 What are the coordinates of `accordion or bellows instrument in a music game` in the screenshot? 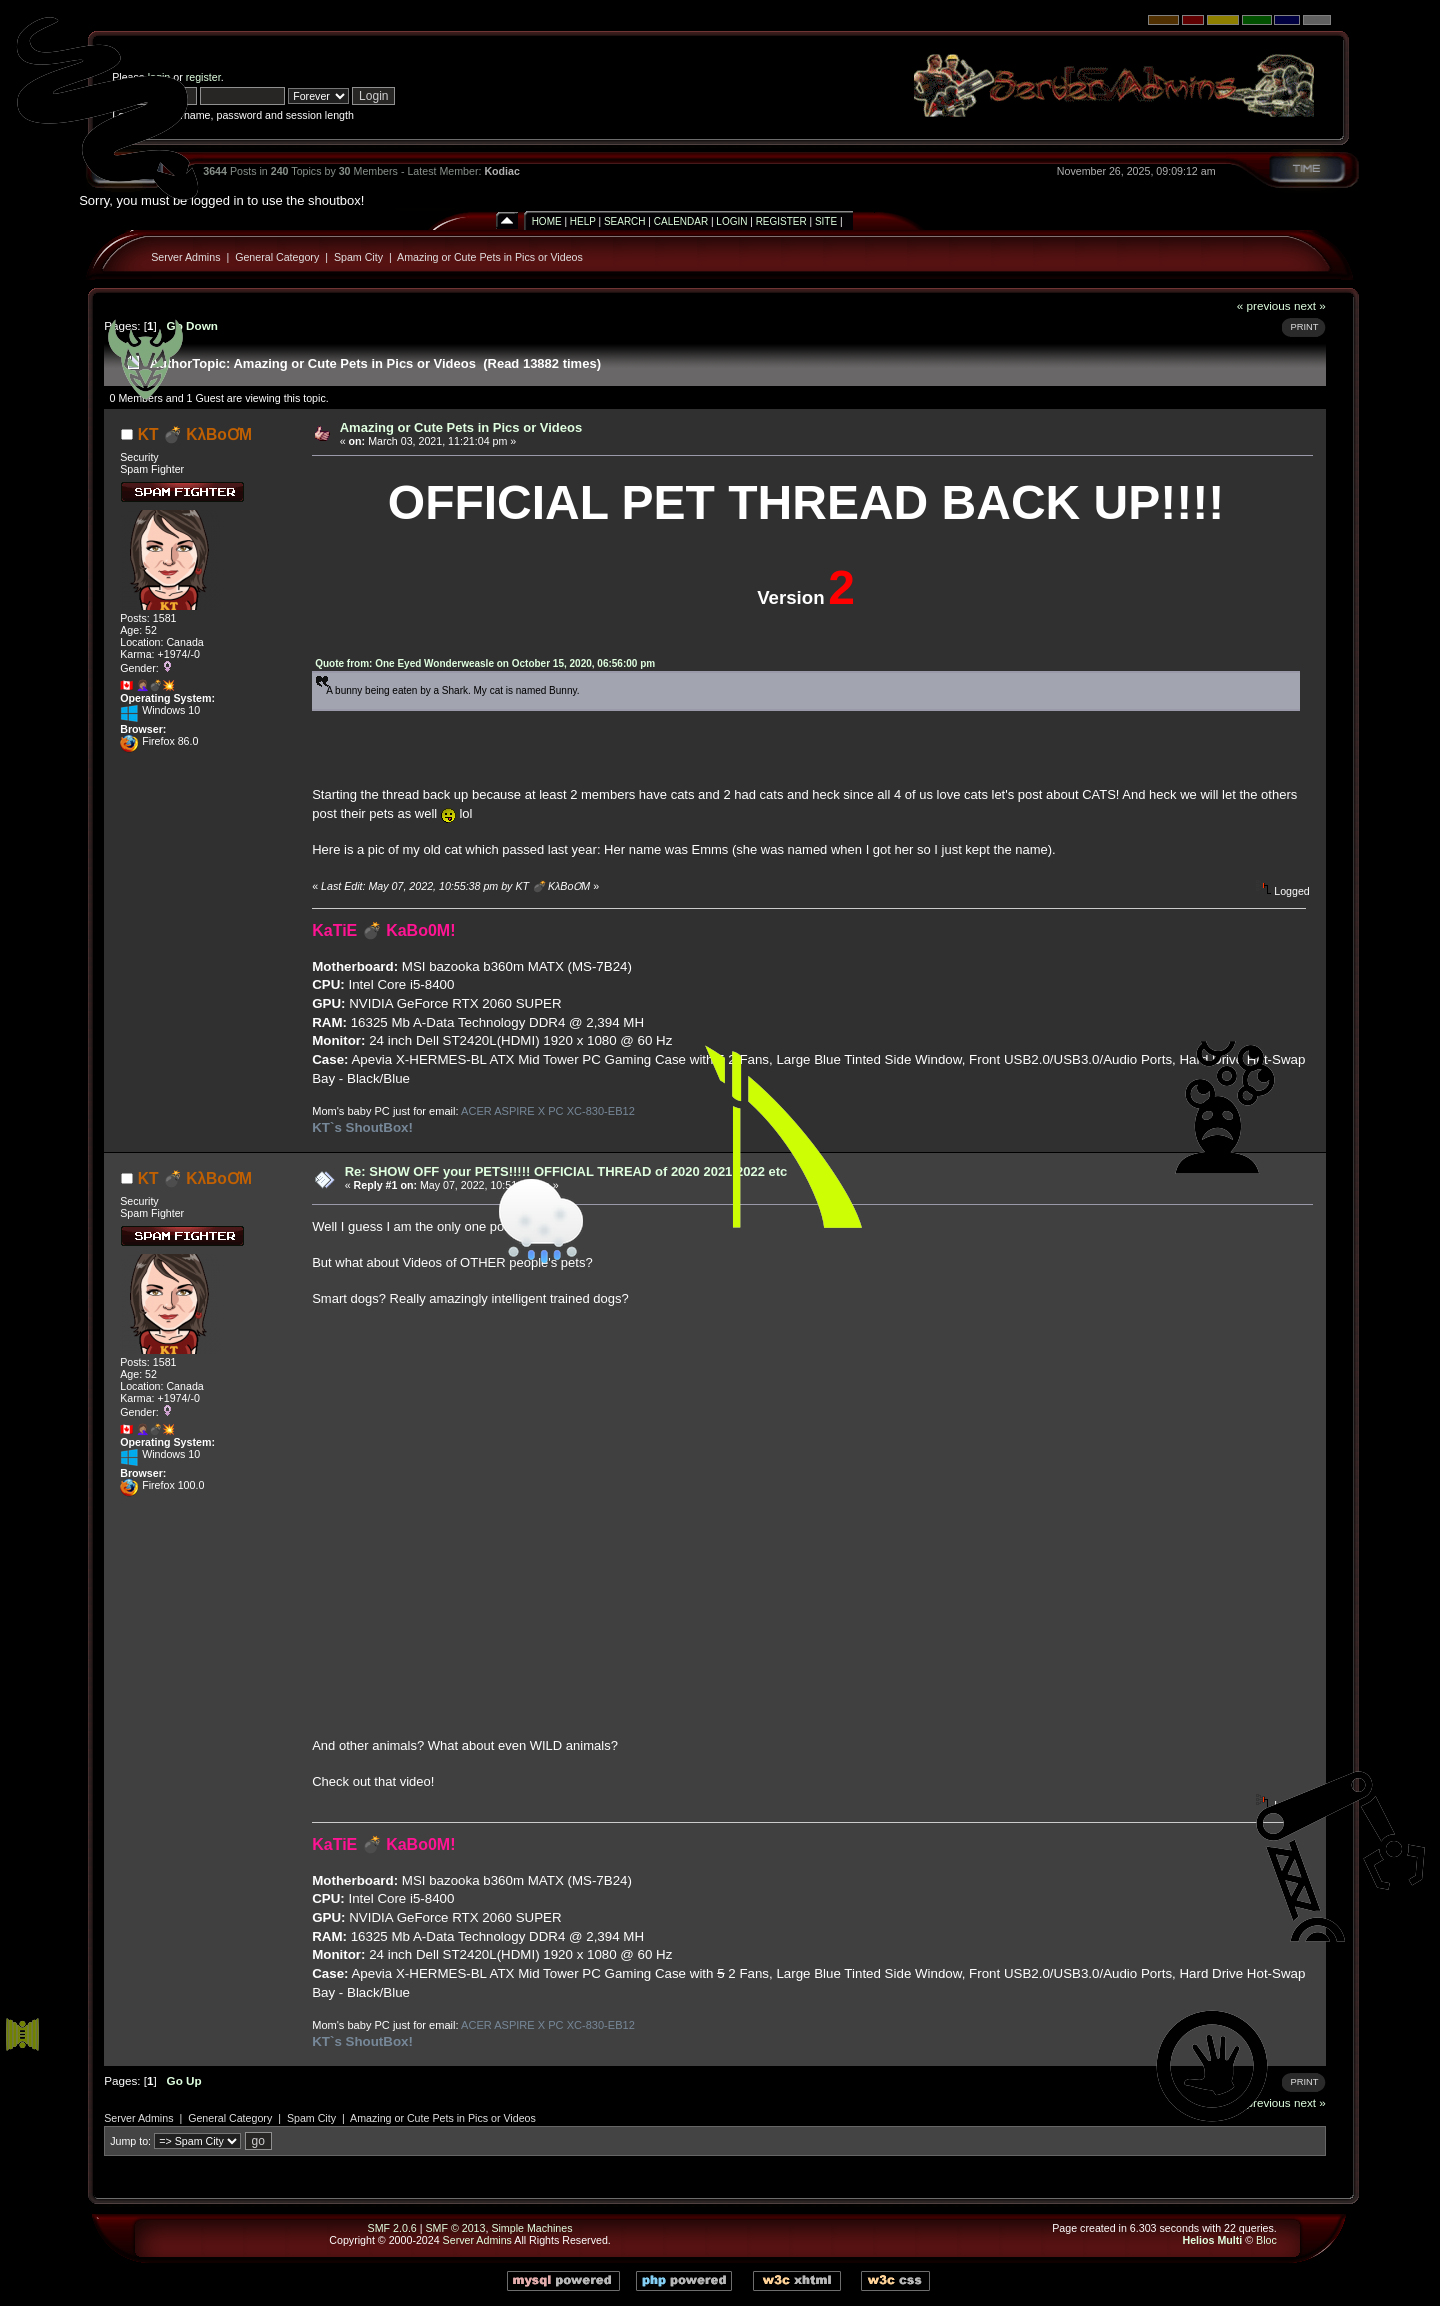 It's located at (22, 2034).